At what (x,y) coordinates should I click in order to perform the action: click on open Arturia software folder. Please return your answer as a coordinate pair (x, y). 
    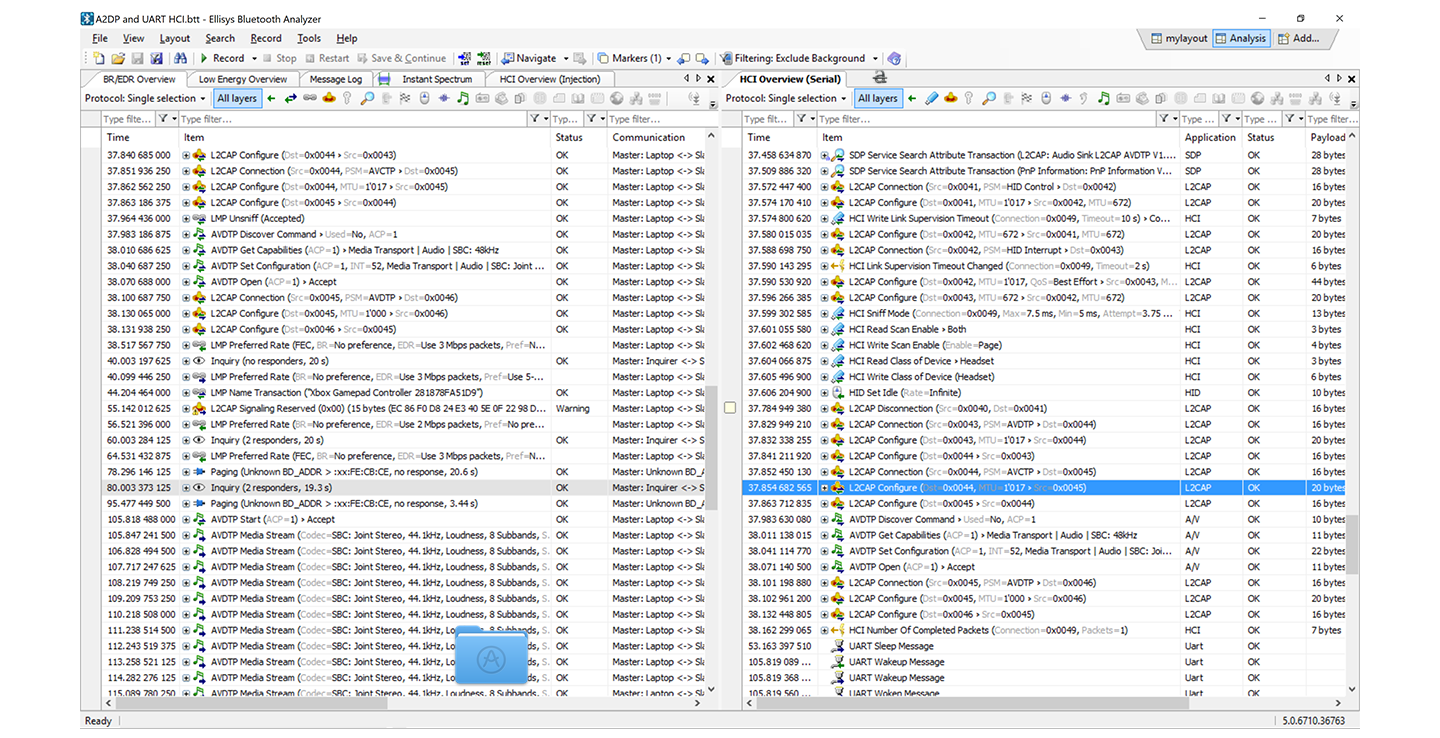
    Looking at the image, I should click on (491, 654).